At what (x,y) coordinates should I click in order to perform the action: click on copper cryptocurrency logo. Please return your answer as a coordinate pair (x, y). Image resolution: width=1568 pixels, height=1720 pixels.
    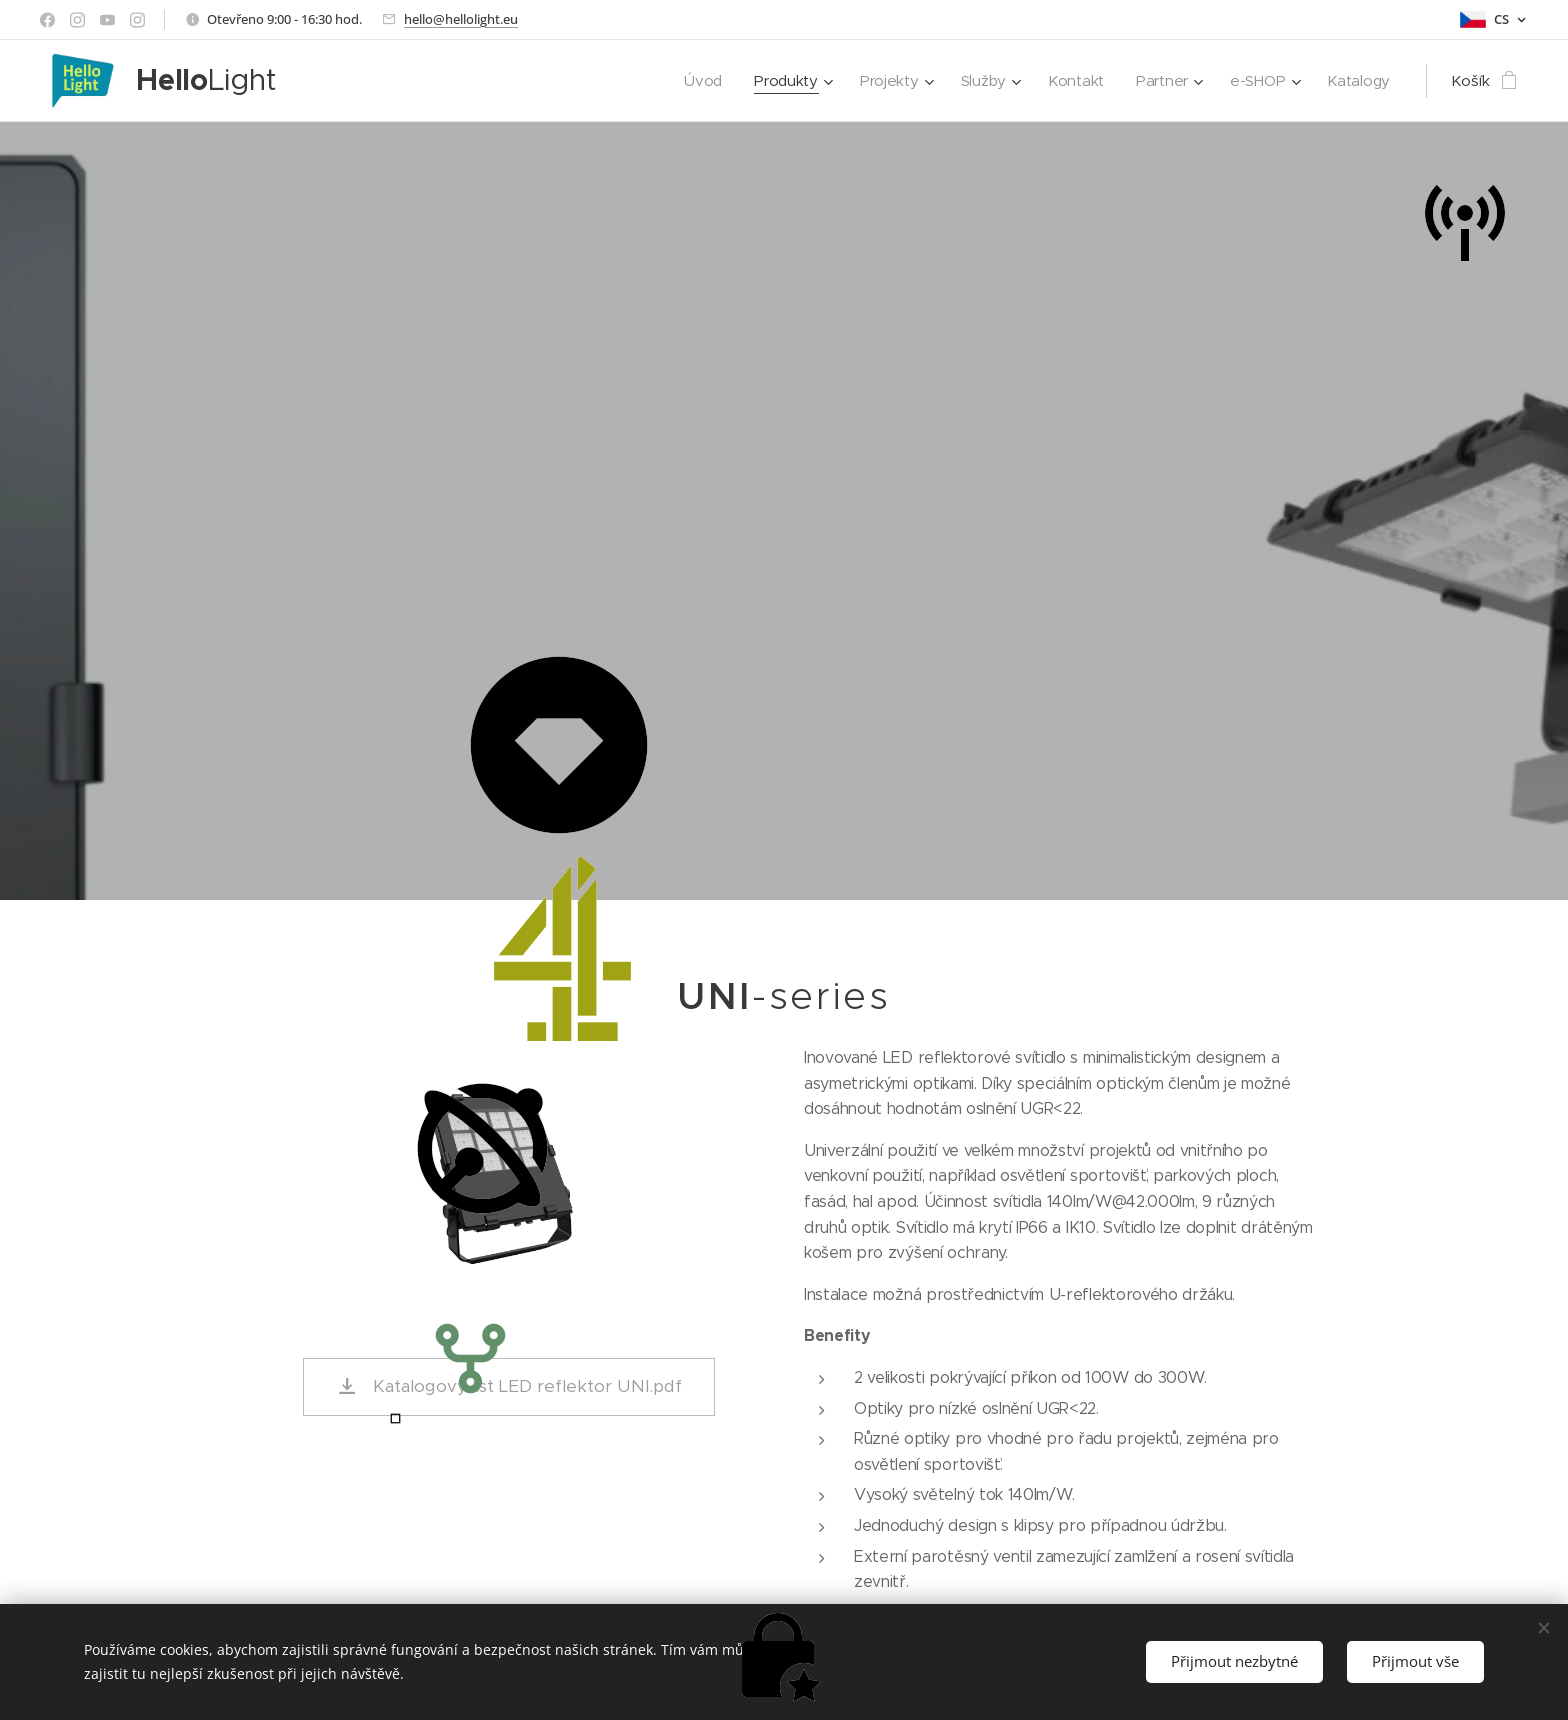
    Looking at the image, I should click on (559, 745).